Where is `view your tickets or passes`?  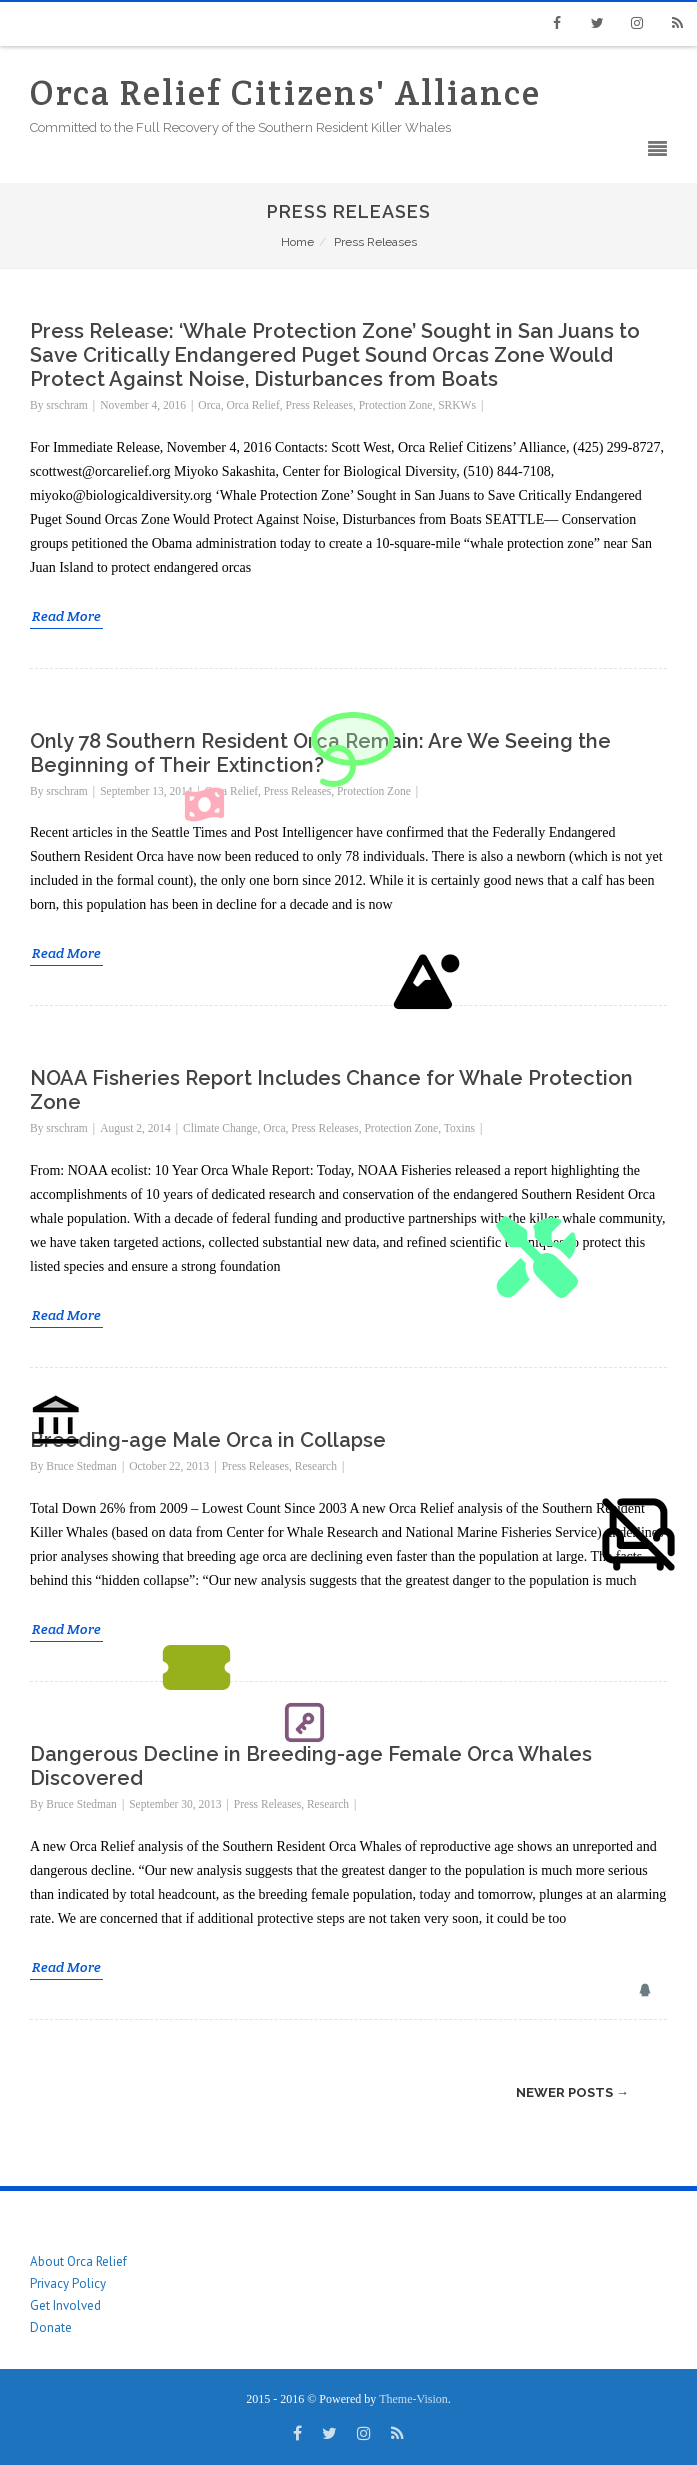
view your tickets or passes is located at coordinates (196, 1667).